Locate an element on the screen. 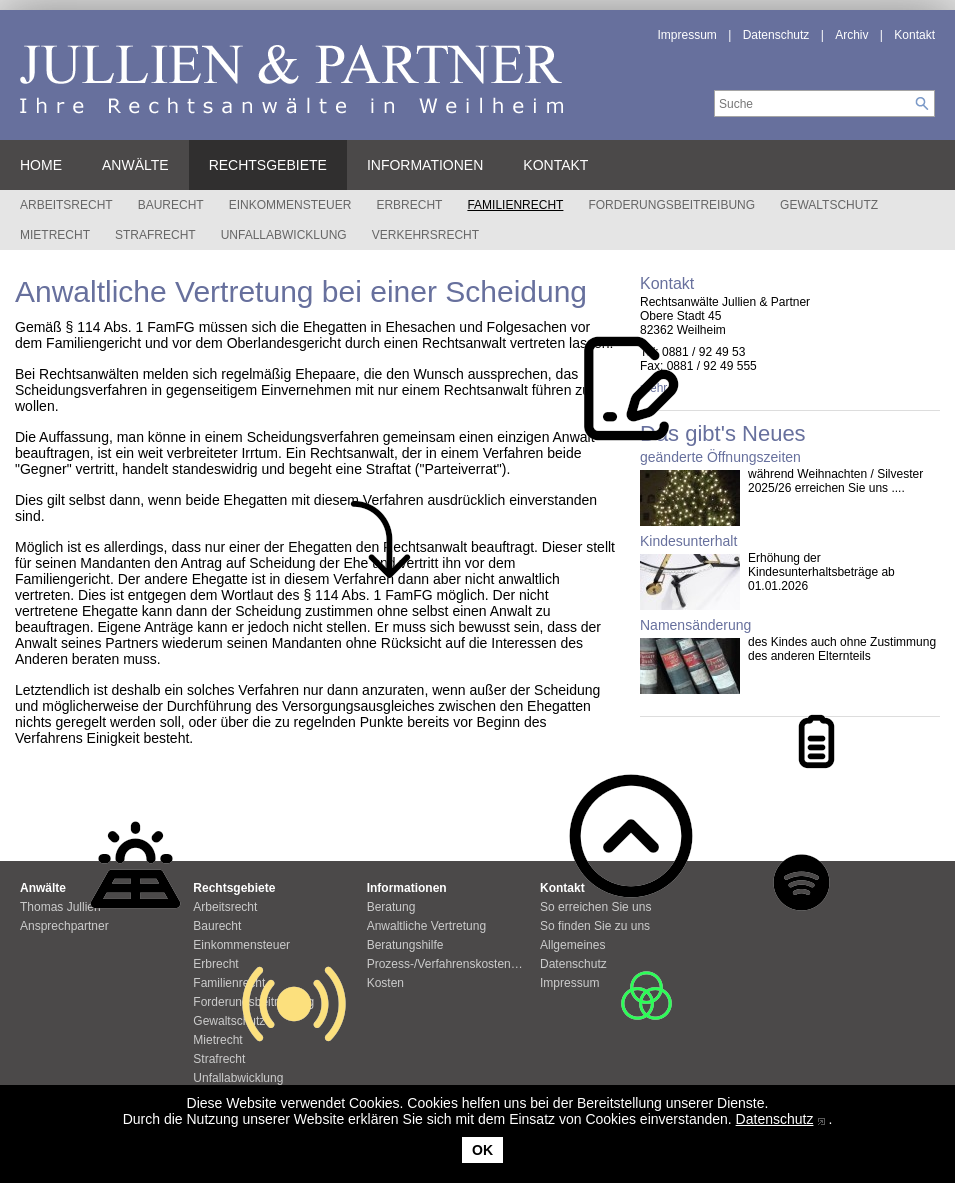  view overlapping data or shared elements is located at coordinates (646, 996).